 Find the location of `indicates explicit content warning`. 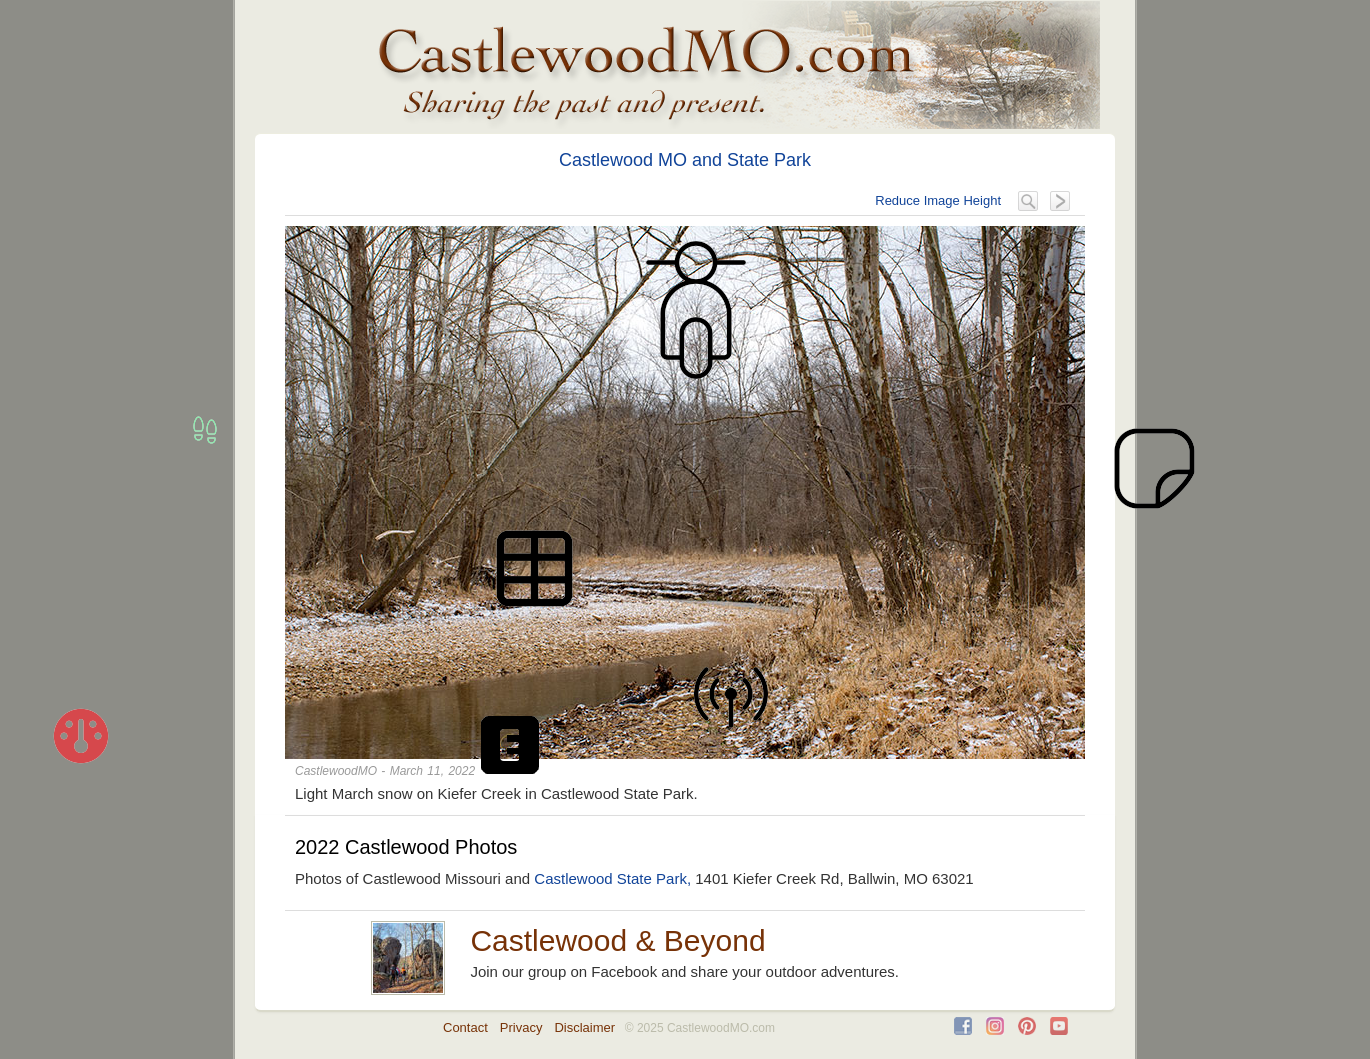

indicates explicit content warning is located at coordinates (510, 745).